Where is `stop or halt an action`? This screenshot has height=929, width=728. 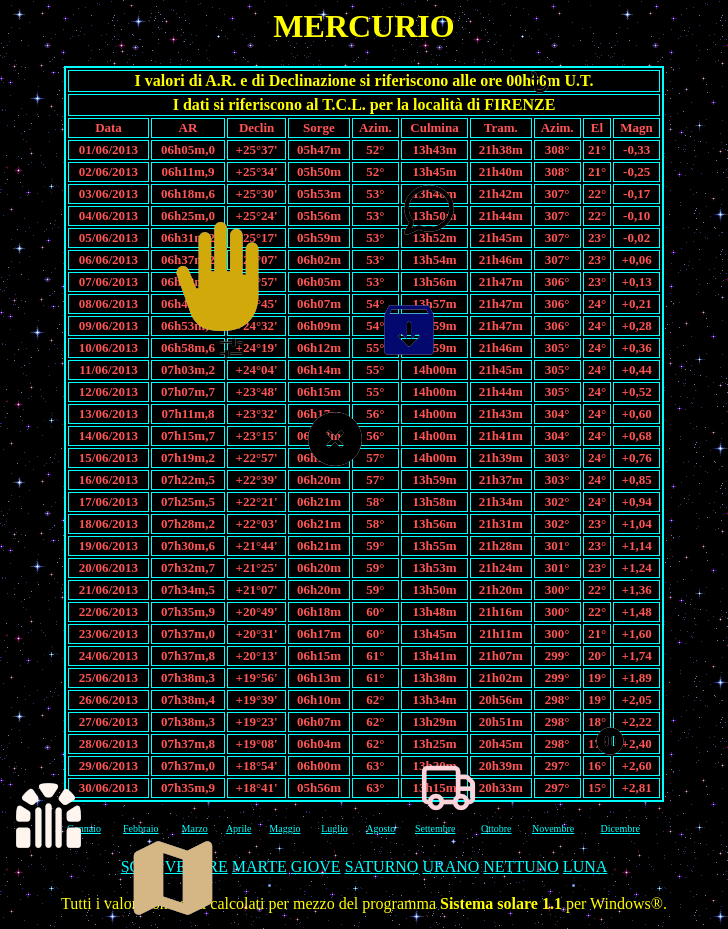
stop or halt an action is located at coordinates (217, 276).